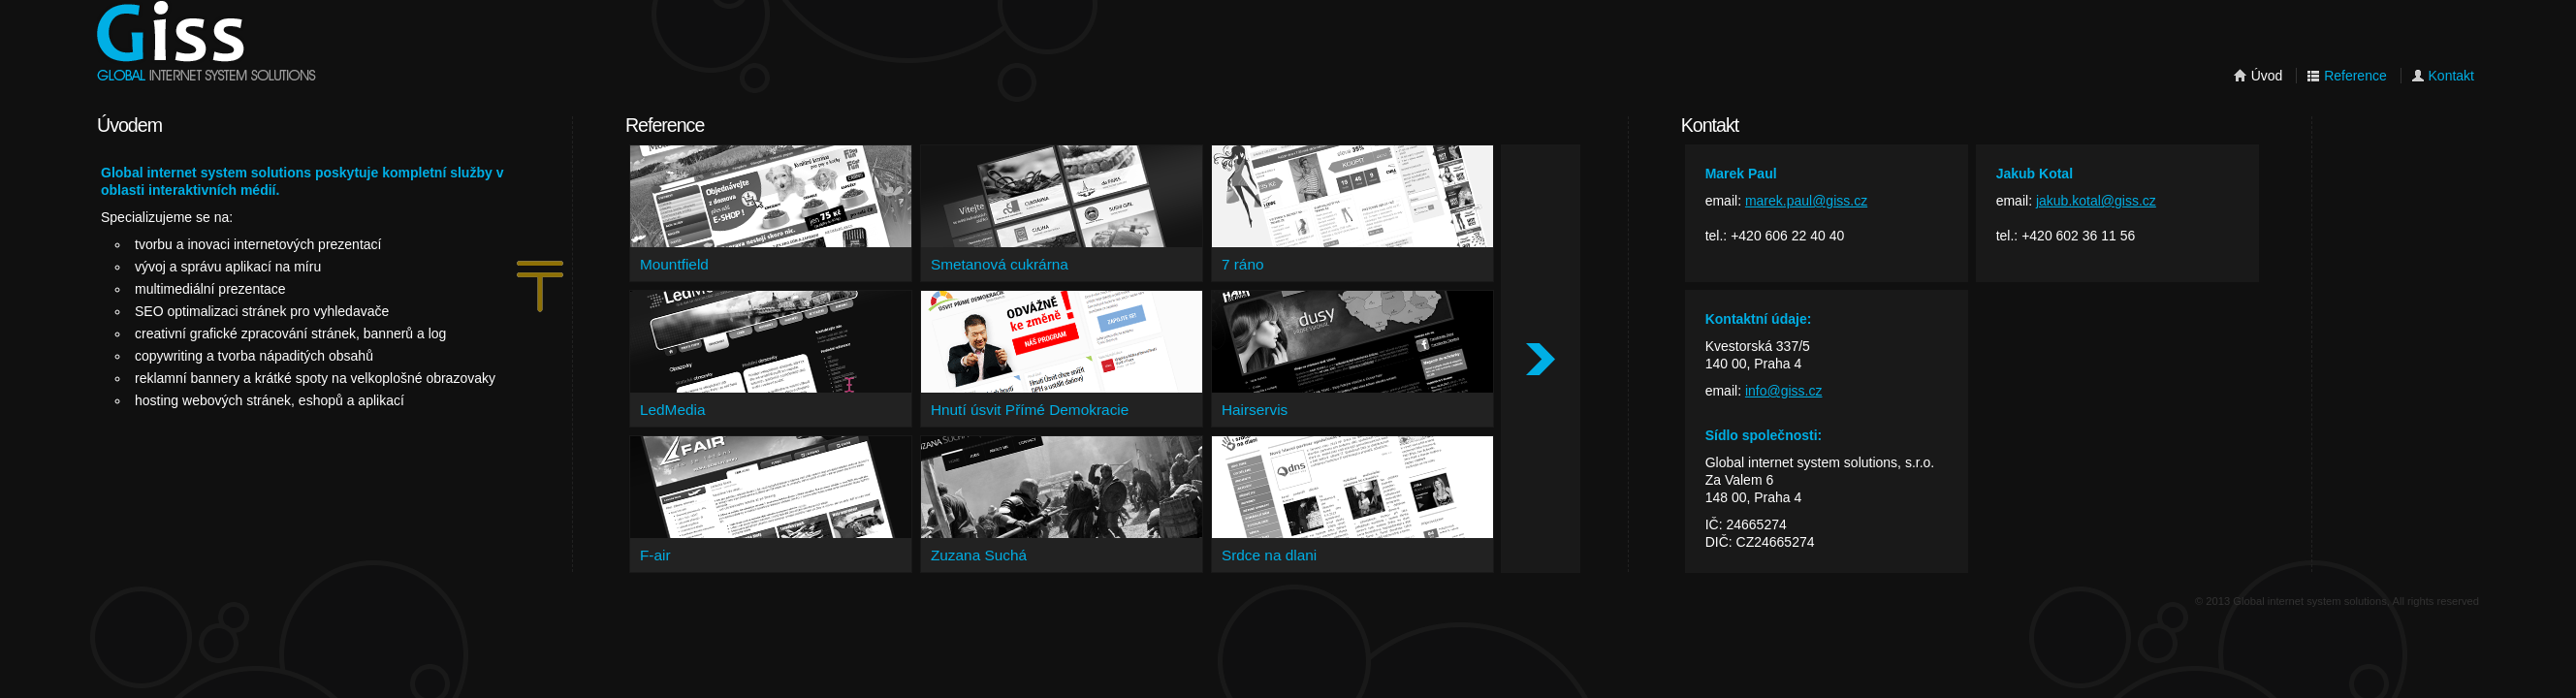  I want to click on display prices in kazakhstani tenge, so click(540, 284).